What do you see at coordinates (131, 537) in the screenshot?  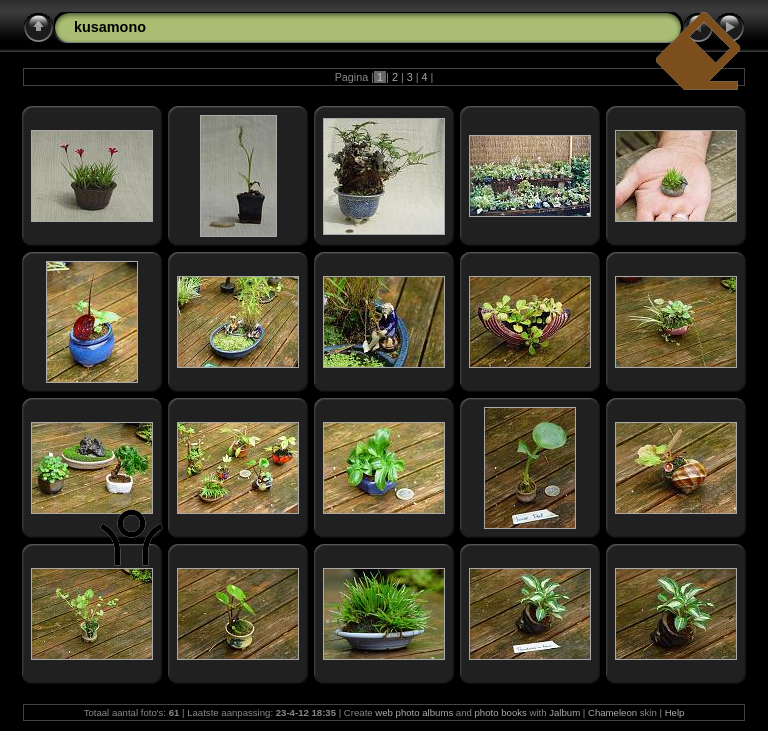 I see `accessibility or inclusive design features` at bounding box center [131, 537].